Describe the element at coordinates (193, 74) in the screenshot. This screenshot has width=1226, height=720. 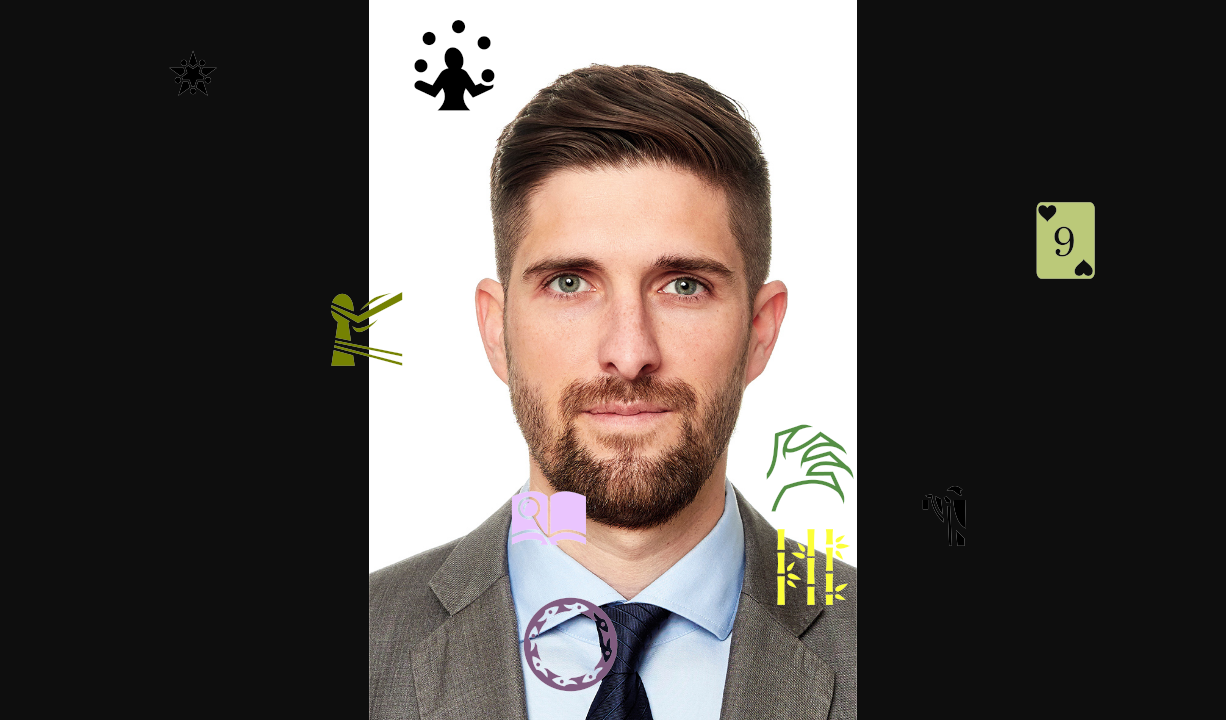
I see `view achievements or rewards in a game` at that location.